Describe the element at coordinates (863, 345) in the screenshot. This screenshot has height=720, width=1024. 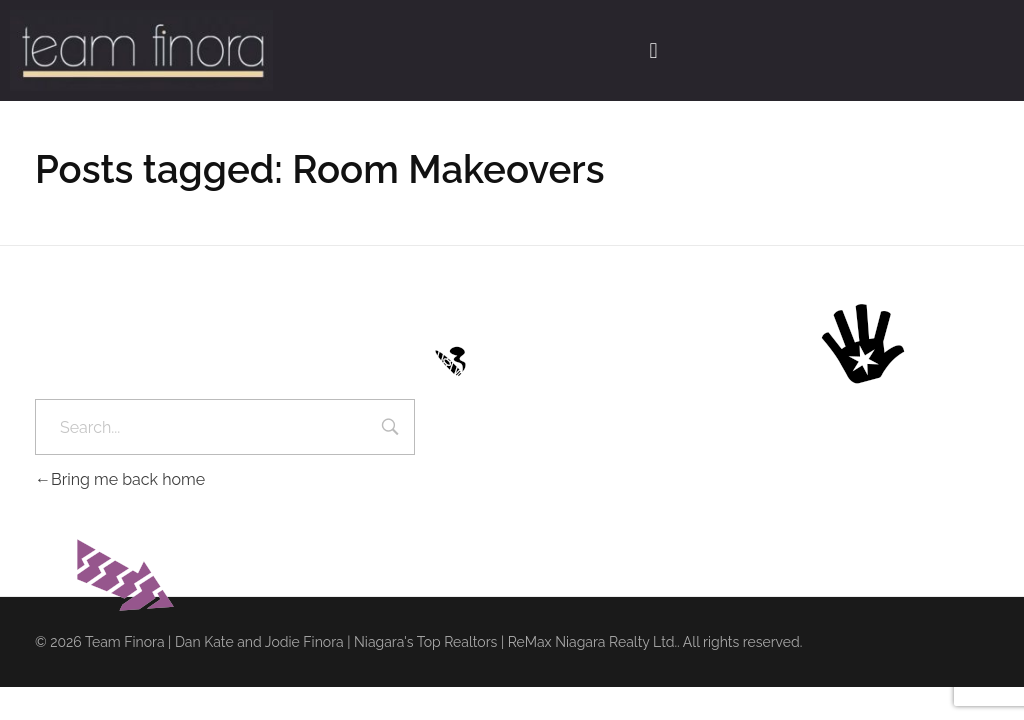
I see `activate magic or special ability` at that location.